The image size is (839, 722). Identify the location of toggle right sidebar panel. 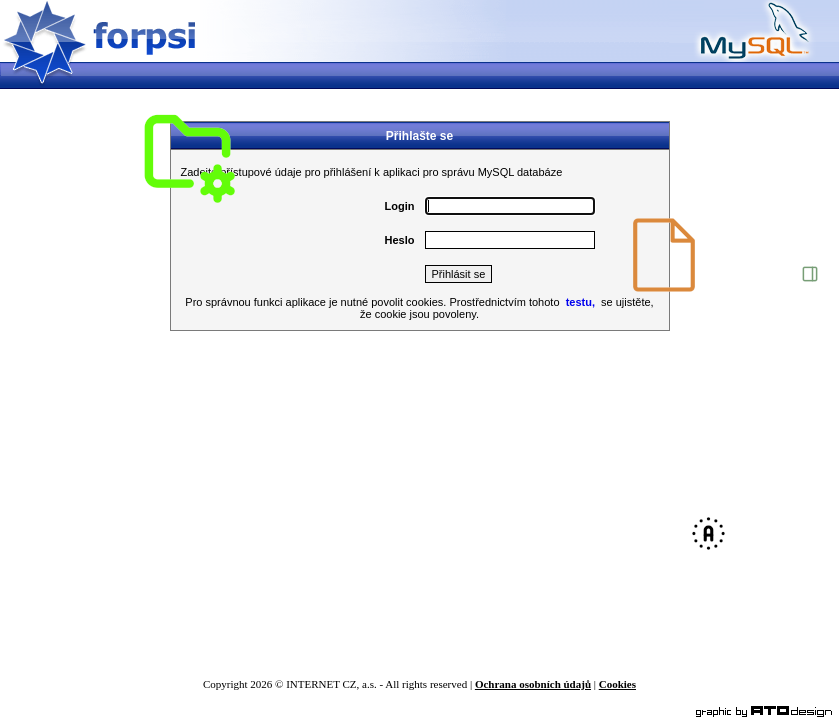
(810, 274).